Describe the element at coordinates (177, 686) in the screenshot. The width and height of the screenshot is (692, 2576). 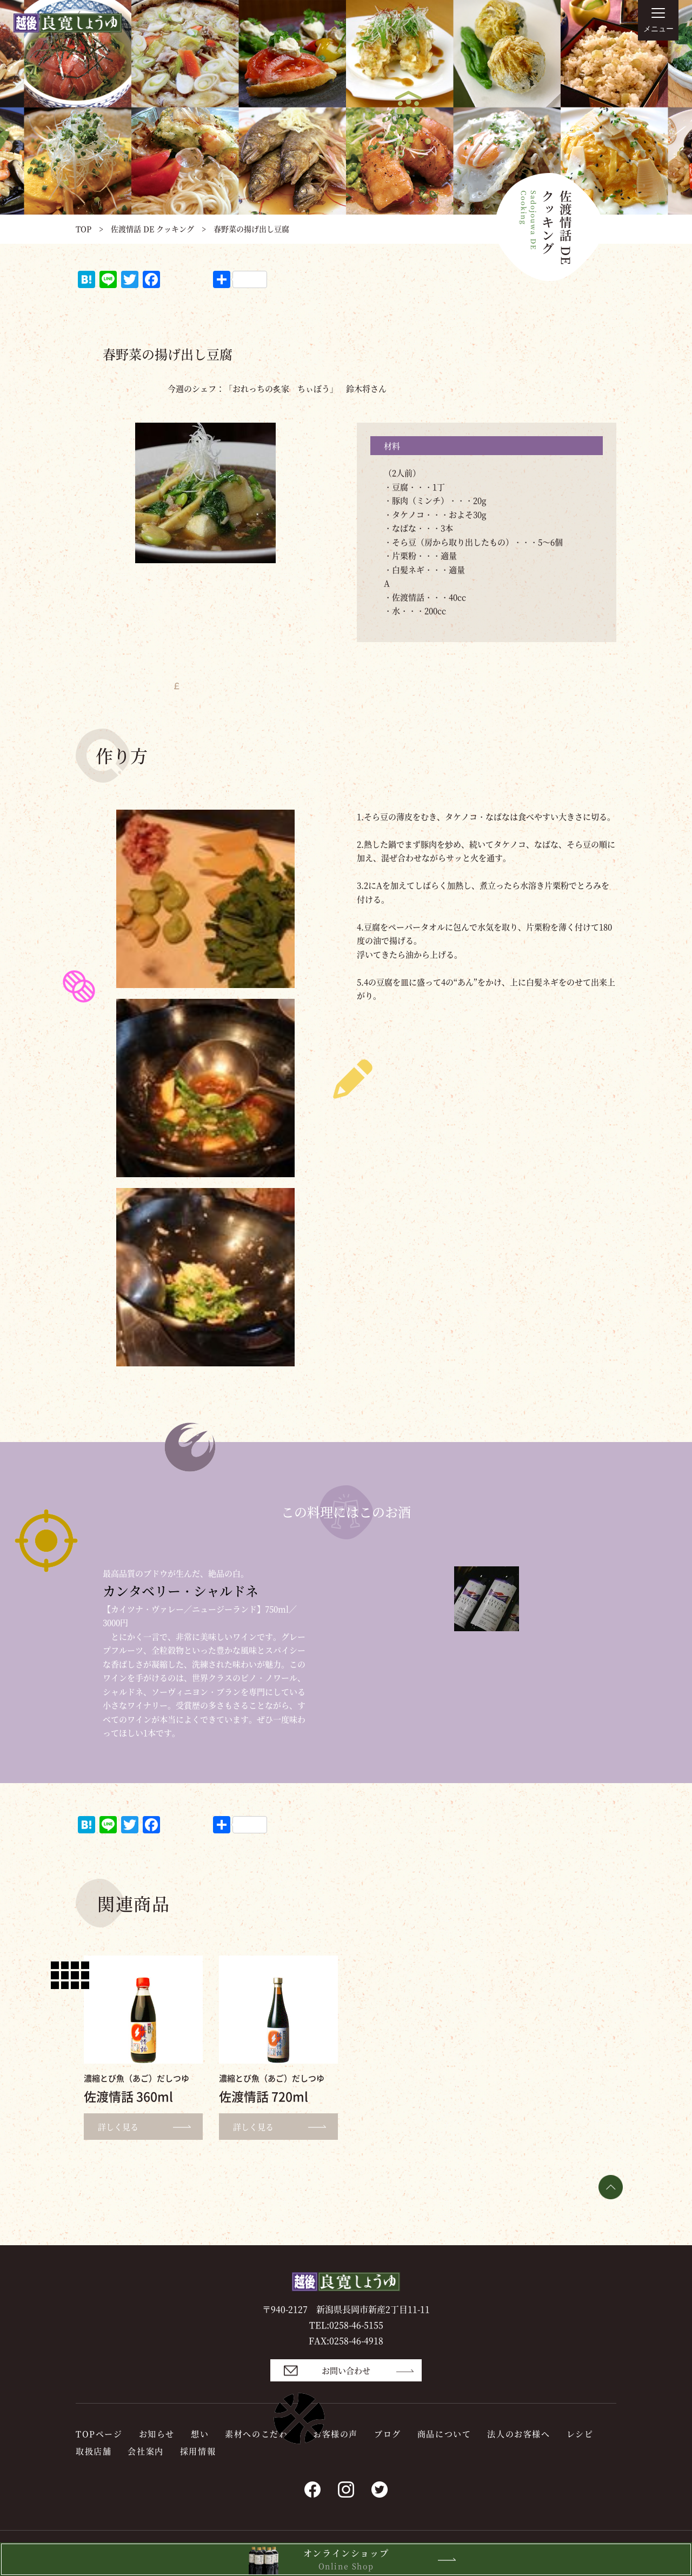
I see `indicates british pound sterling currency` at that location.